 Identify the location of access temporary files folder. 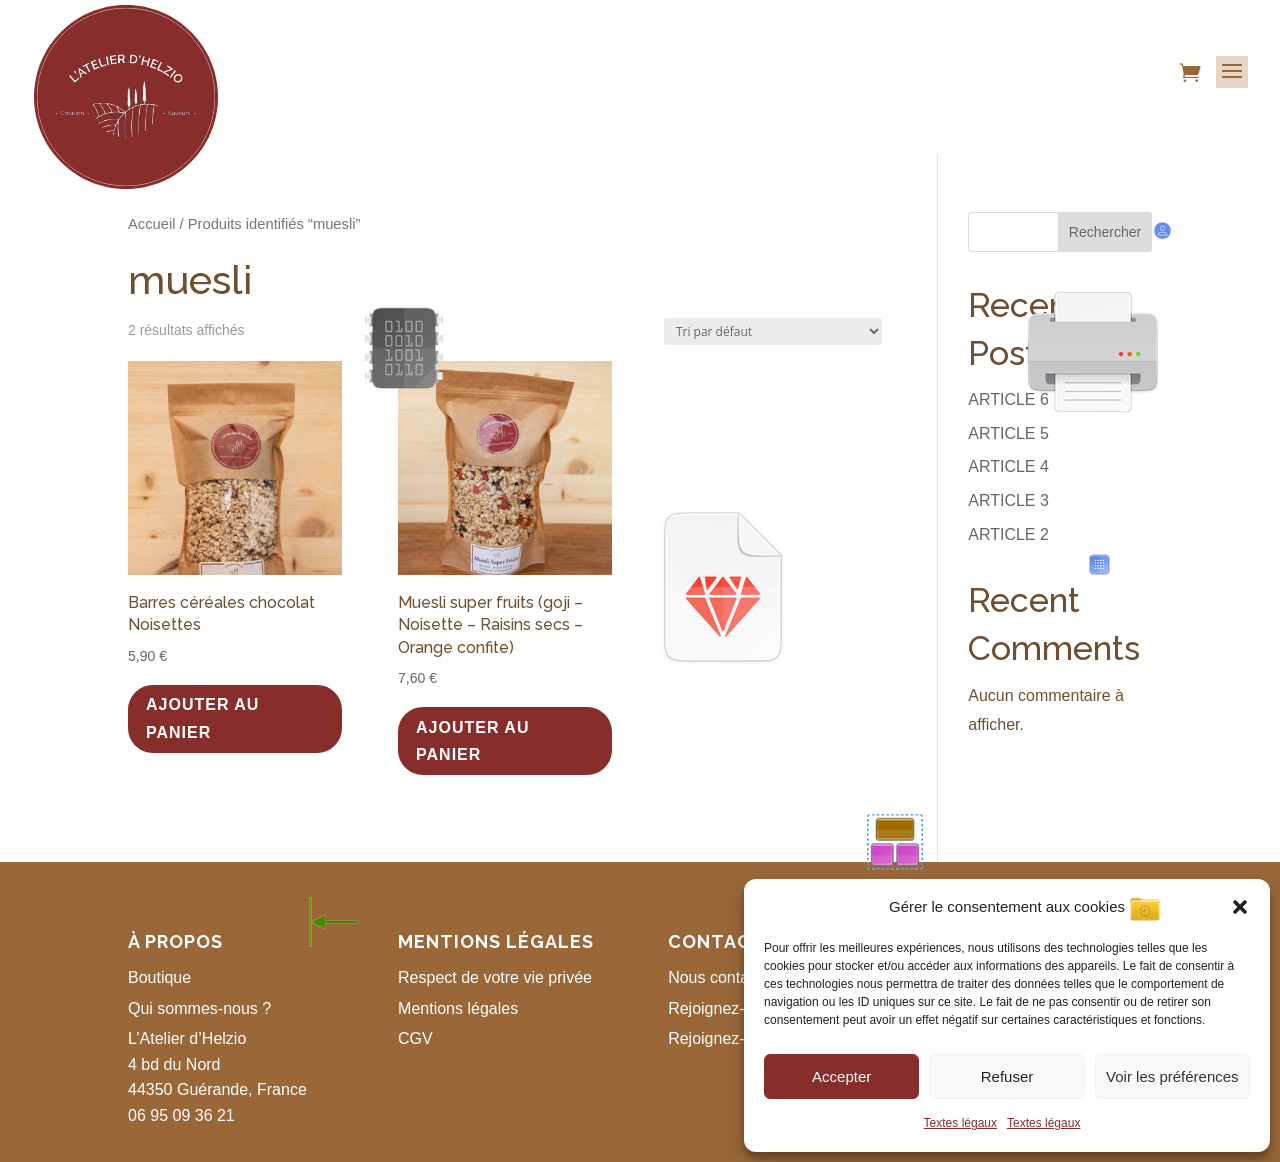
(1145, 909).